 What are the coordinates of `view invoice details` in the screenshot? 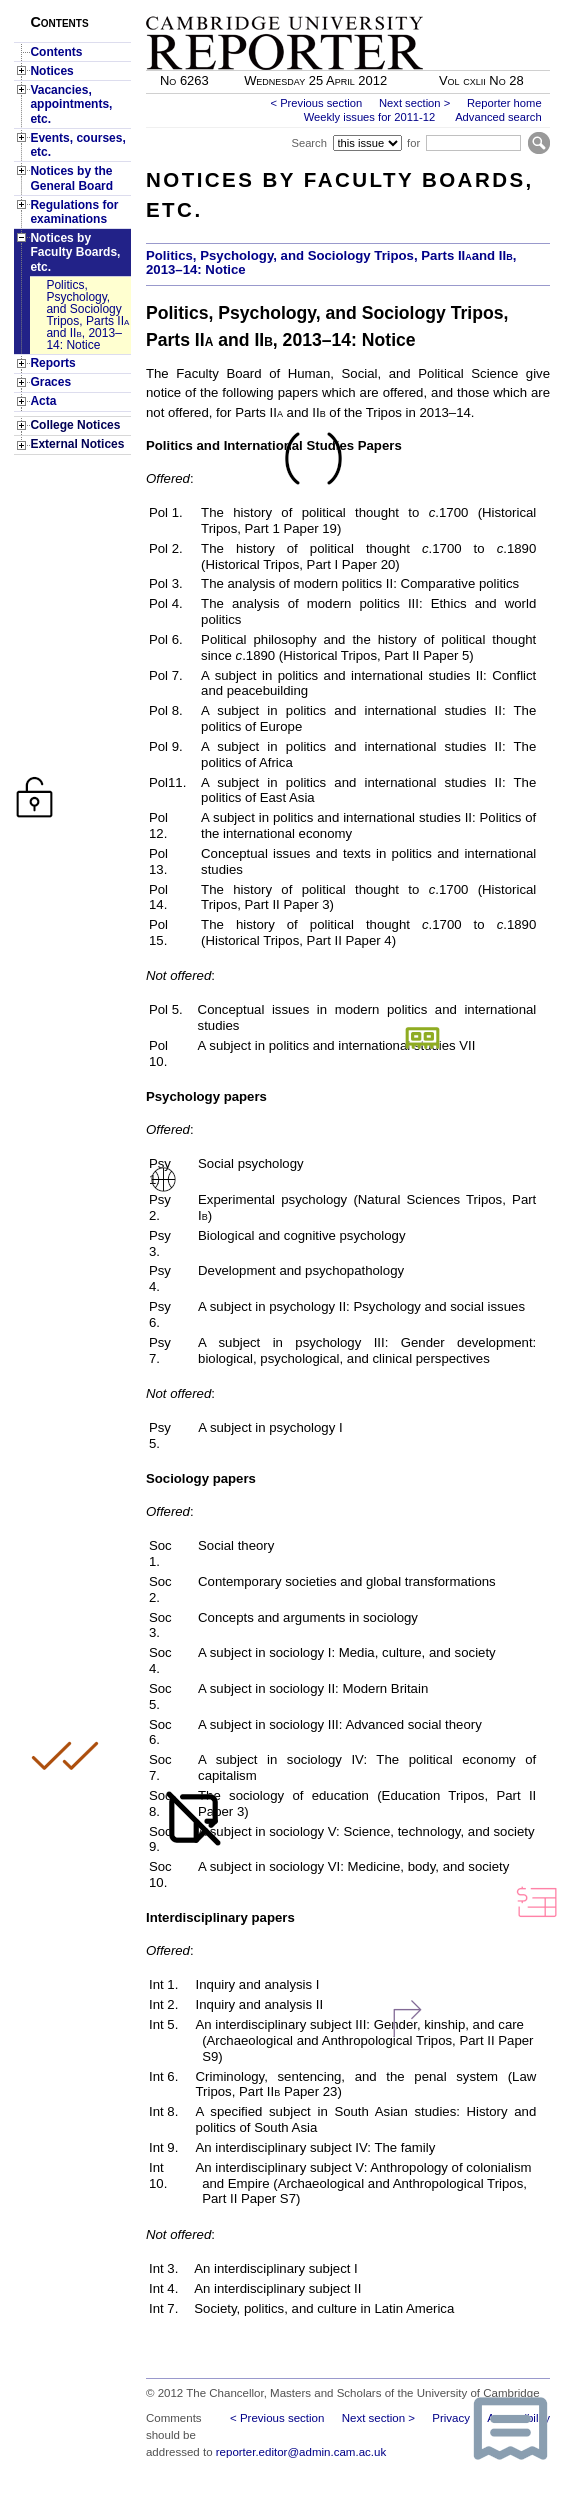 It's located at (537, 1902).